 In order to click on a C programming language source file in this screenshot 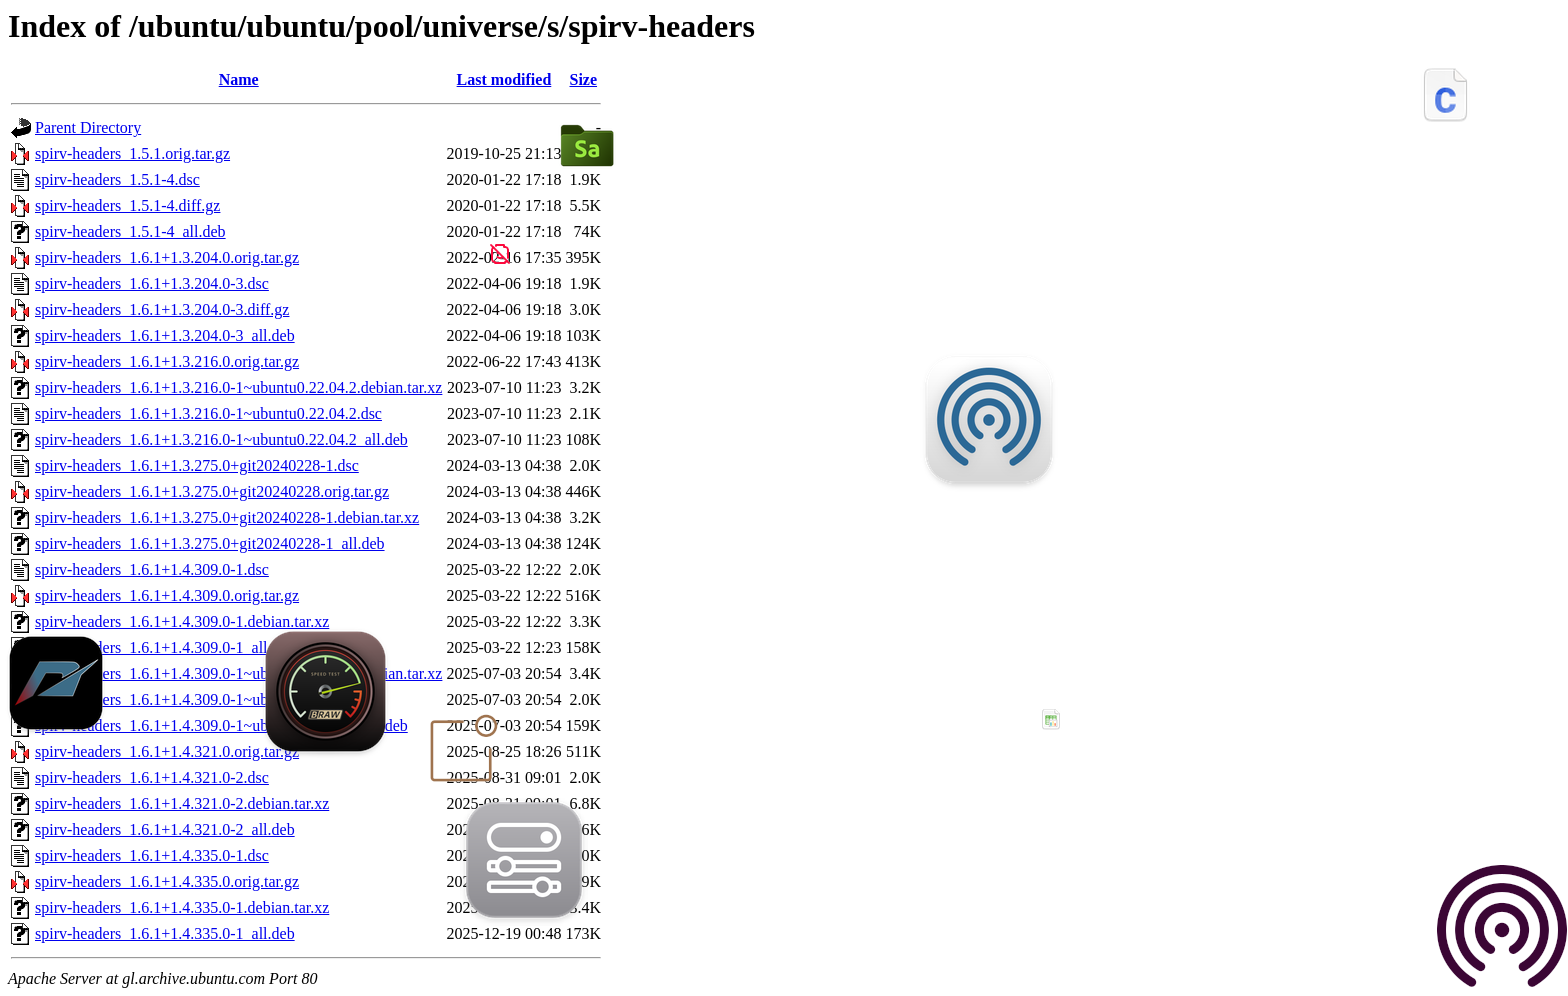, I will do `click(1445, 94)`.